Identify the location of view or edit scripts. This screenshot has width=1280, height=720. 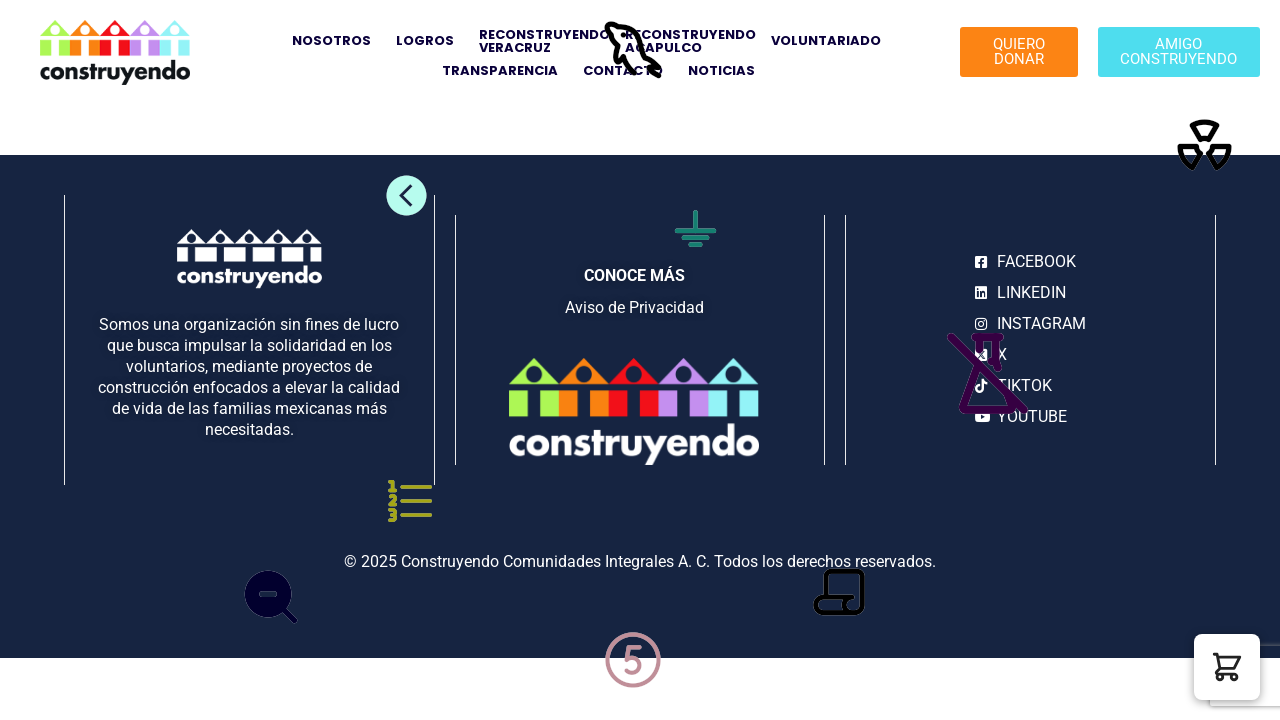
(839, 592).